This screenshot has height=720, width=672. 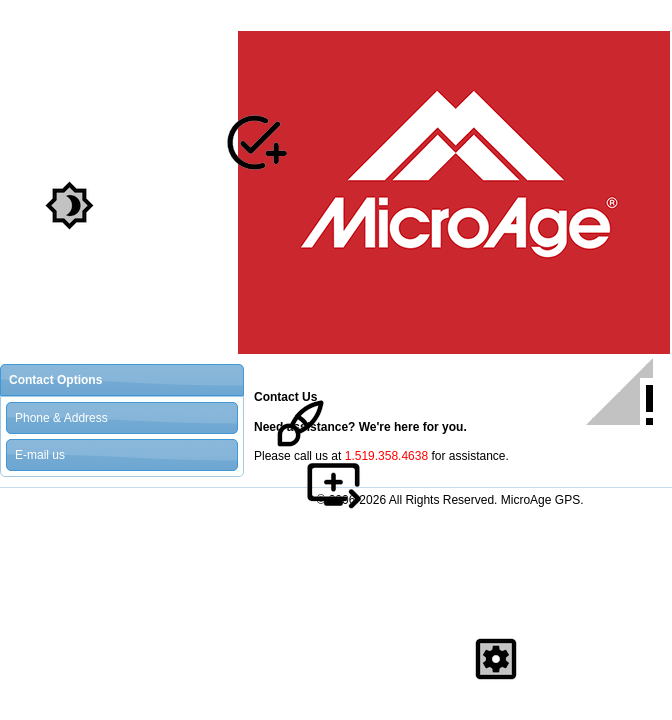 What do you see at coordinates (333, 484) in the screenshot?
I see `add current item to play next in queue` at bounding box center [333, 484].